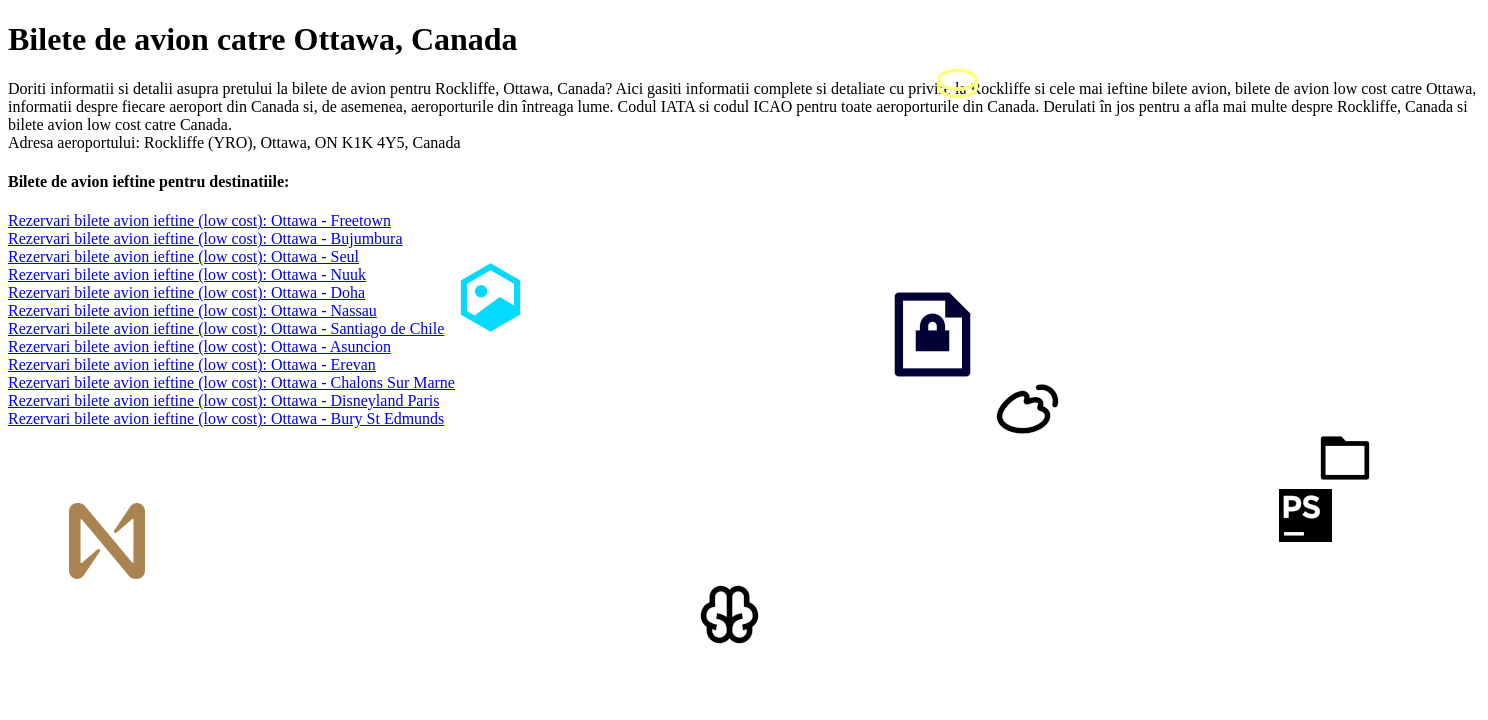 This screenshot has width=1488, height=720. What do you see at coordinates (490, 297) in the screenshot?
I see `view NFT collection or digital assets` at bounding box center [490, 297].